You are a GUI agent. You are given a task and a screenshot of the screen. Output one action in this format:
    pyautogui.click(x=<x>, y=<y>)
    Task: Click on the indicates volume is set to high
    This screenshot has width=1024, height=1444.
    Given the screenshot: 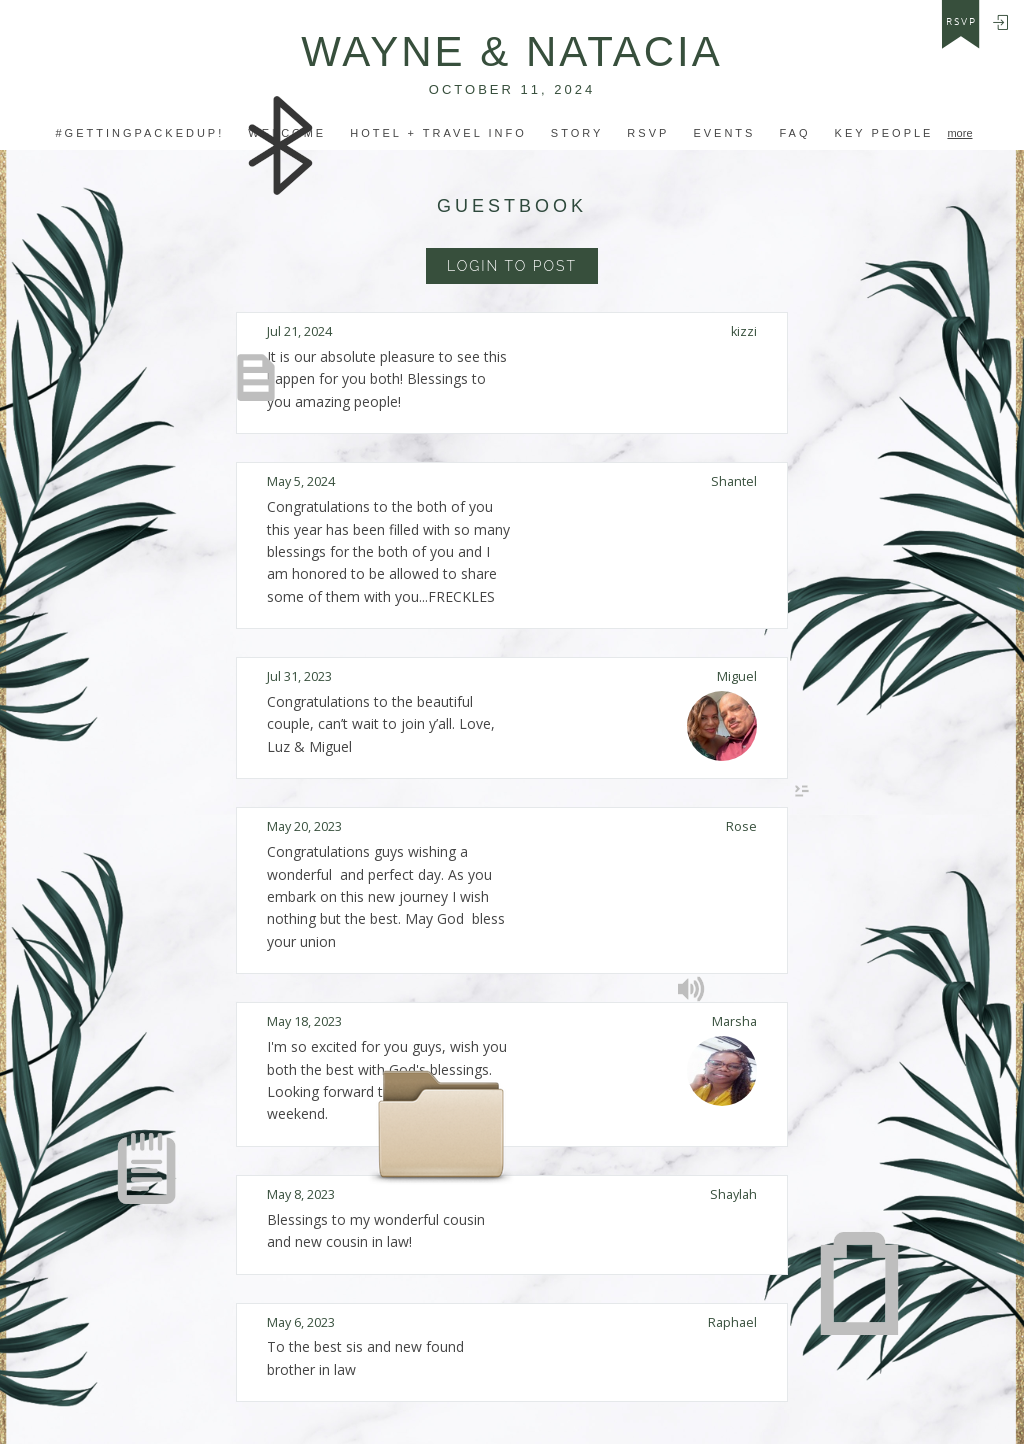 What is the action you would take?
    pyautogui.click(x=692, y=989)
    